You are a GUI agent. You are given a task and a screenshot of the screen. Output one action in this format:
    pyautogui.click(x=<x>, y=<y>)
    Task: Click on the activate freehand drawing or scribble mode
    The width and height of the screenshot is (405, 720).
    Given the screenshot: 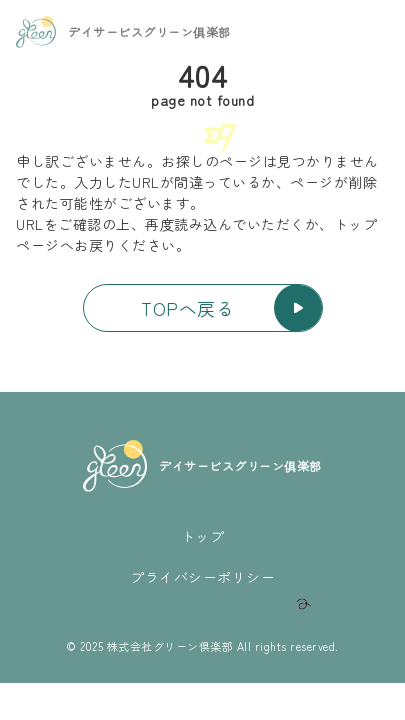 What is the action you would take?
    pyautogui.click(x=303, y=604)
    